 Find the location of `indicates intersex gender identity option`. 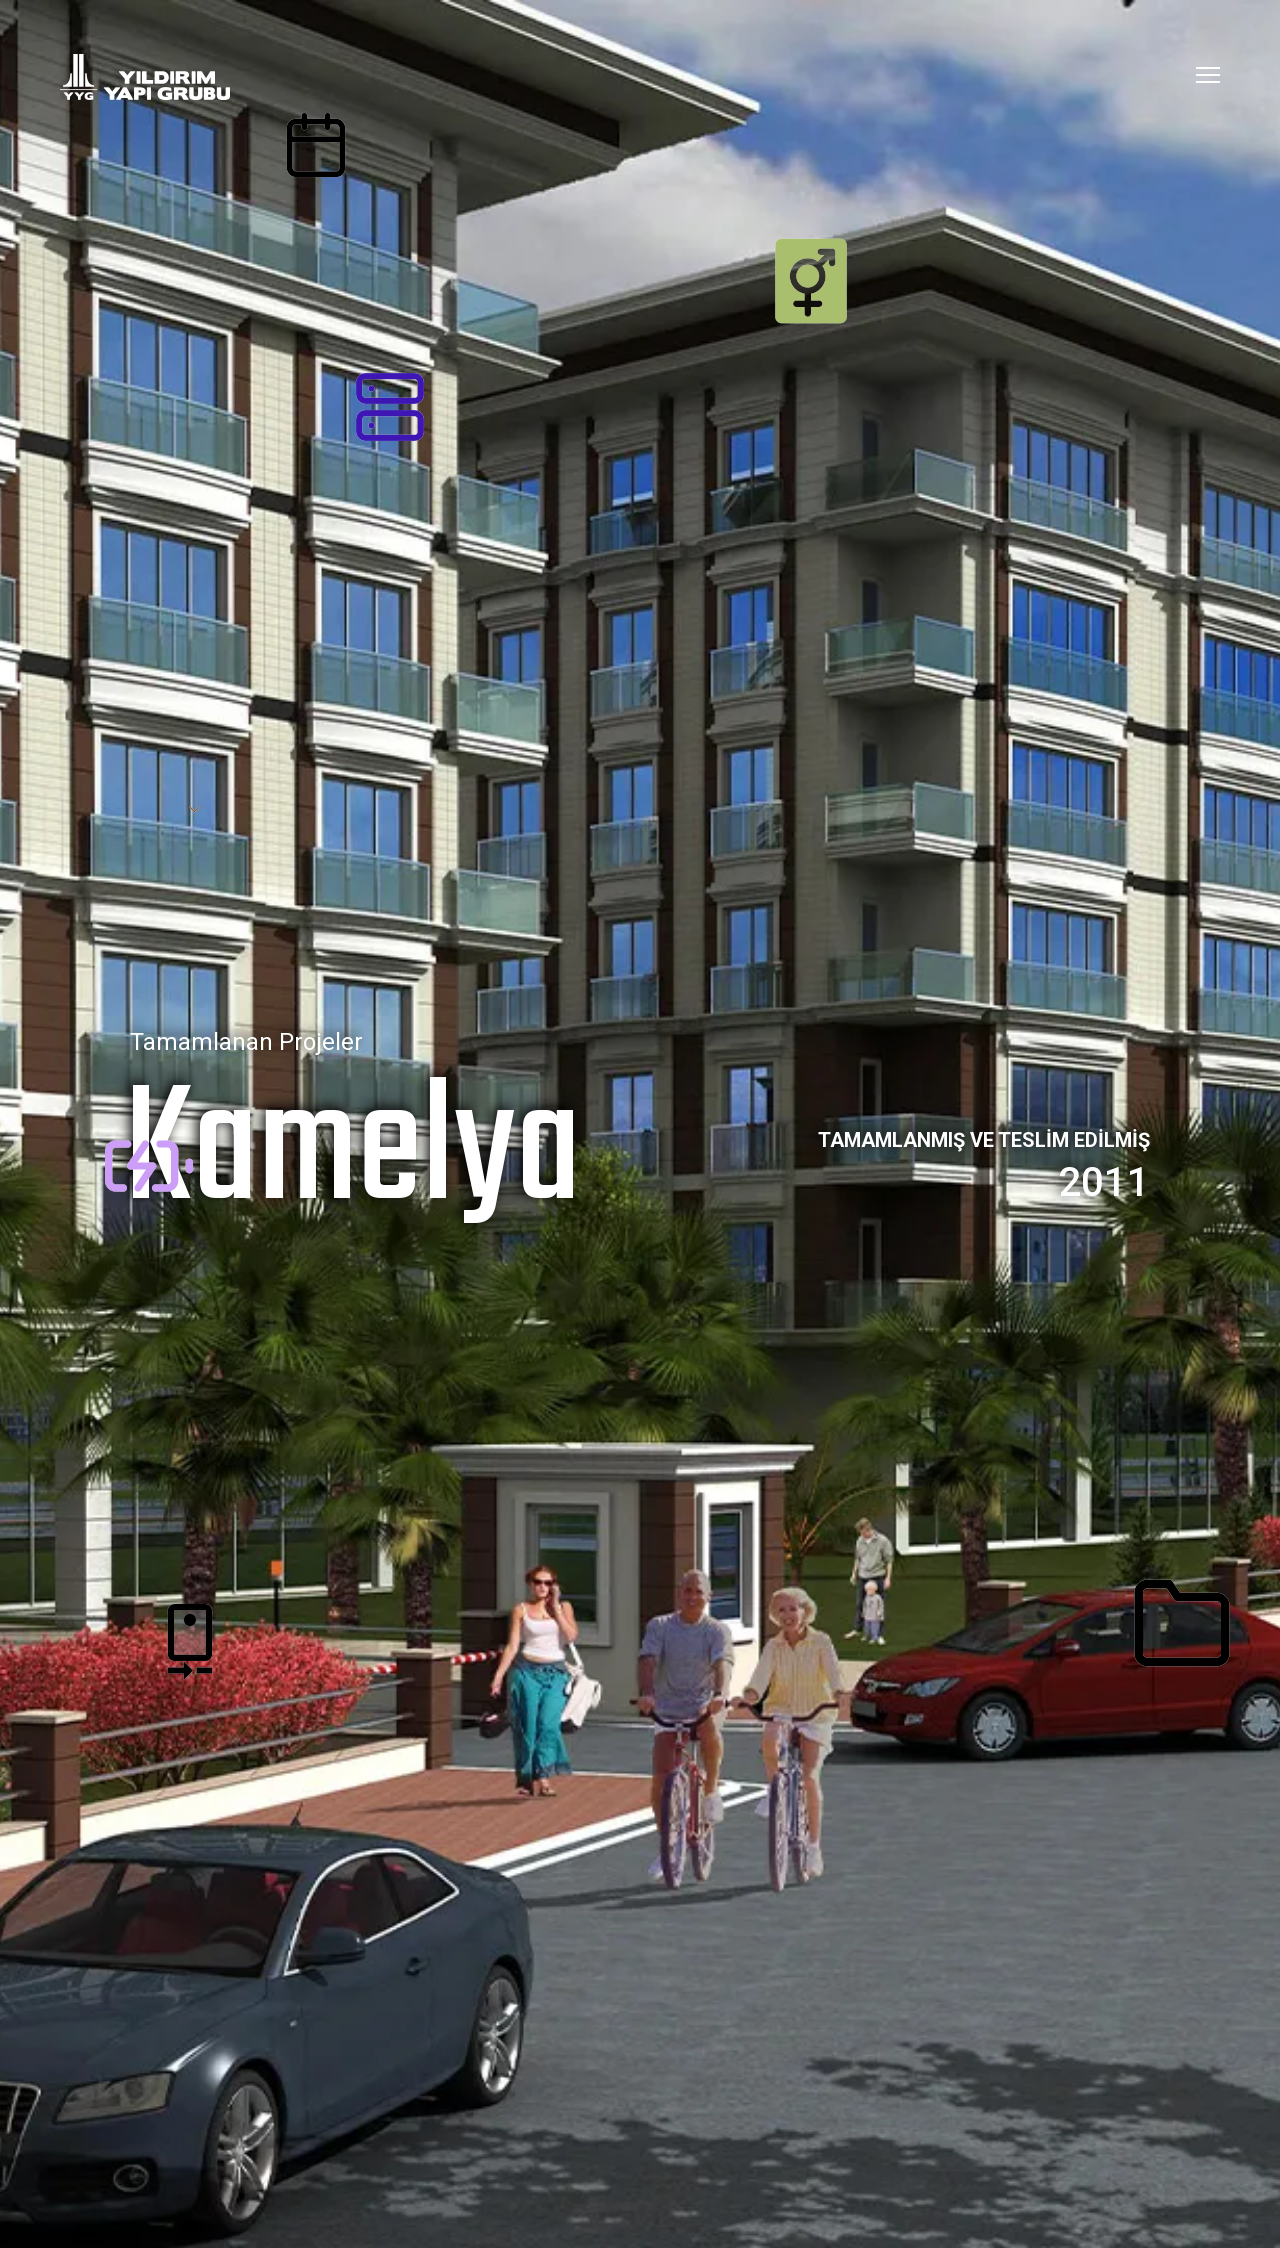

indicates intersex gender identity option is located at coordinates (811, 281).